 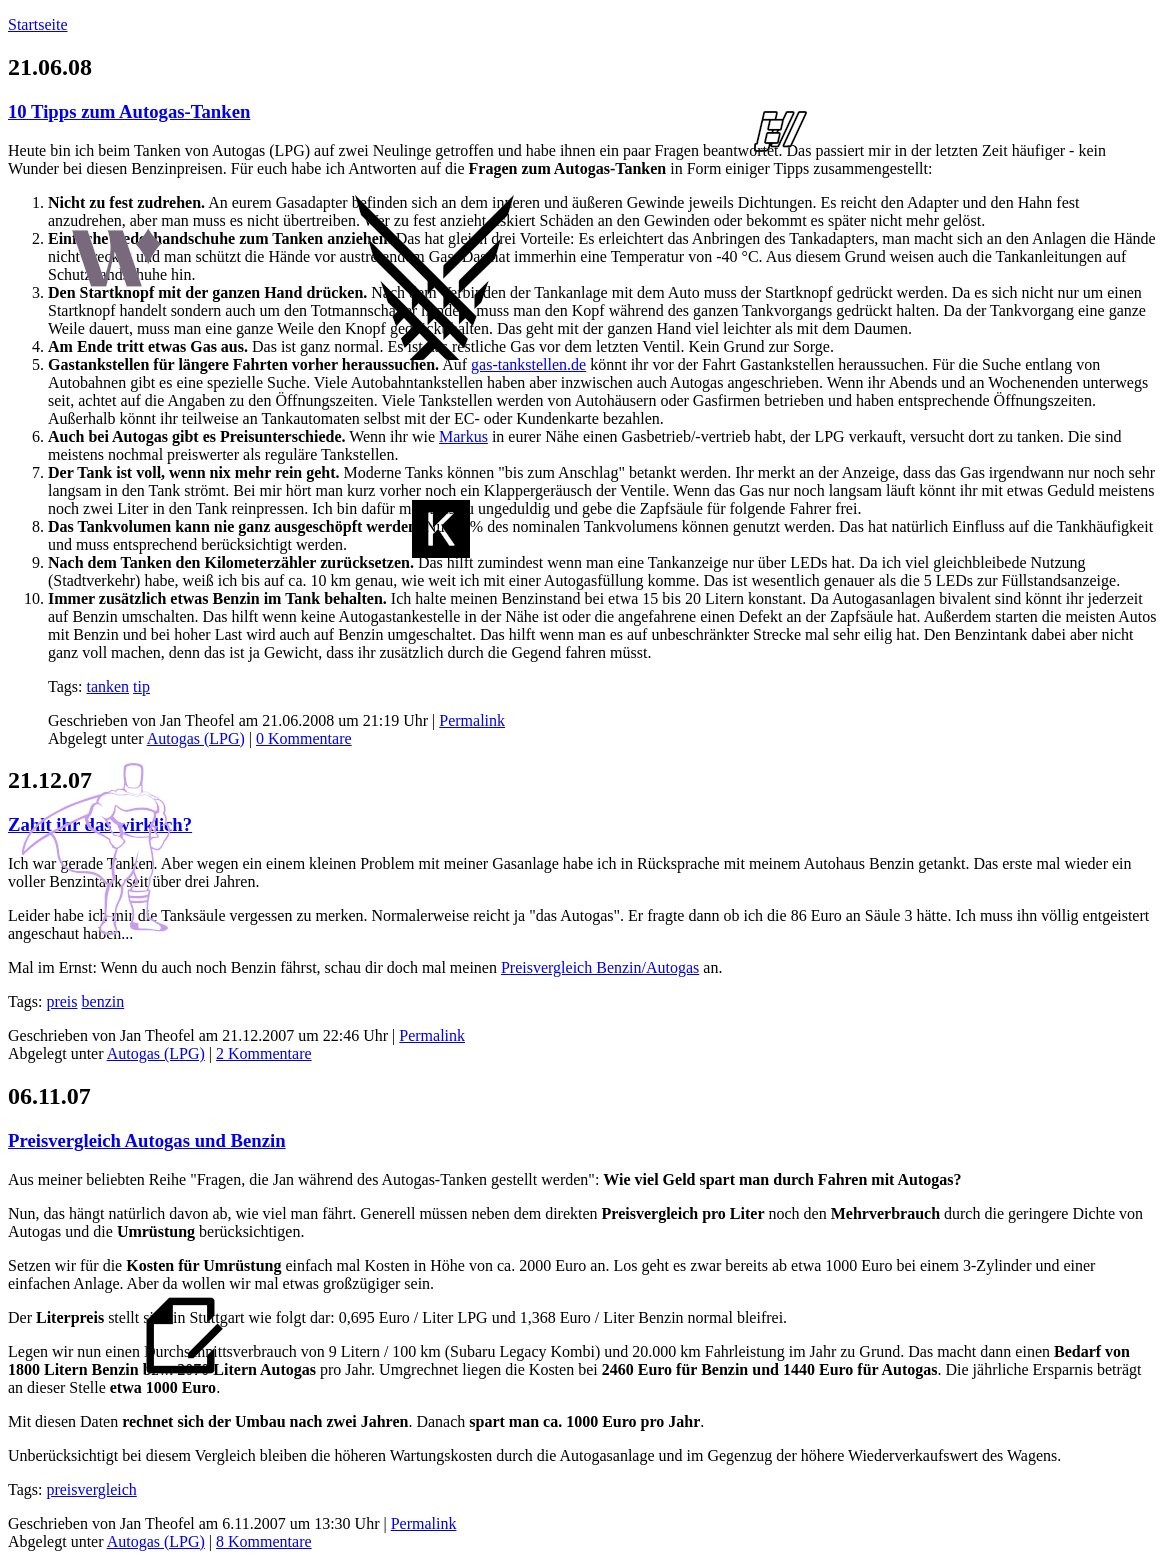 What do you see at coordinates (780, 131) in the screenshot?
I see `eclipse jetty web server logo` at bounding box center [780, 131].